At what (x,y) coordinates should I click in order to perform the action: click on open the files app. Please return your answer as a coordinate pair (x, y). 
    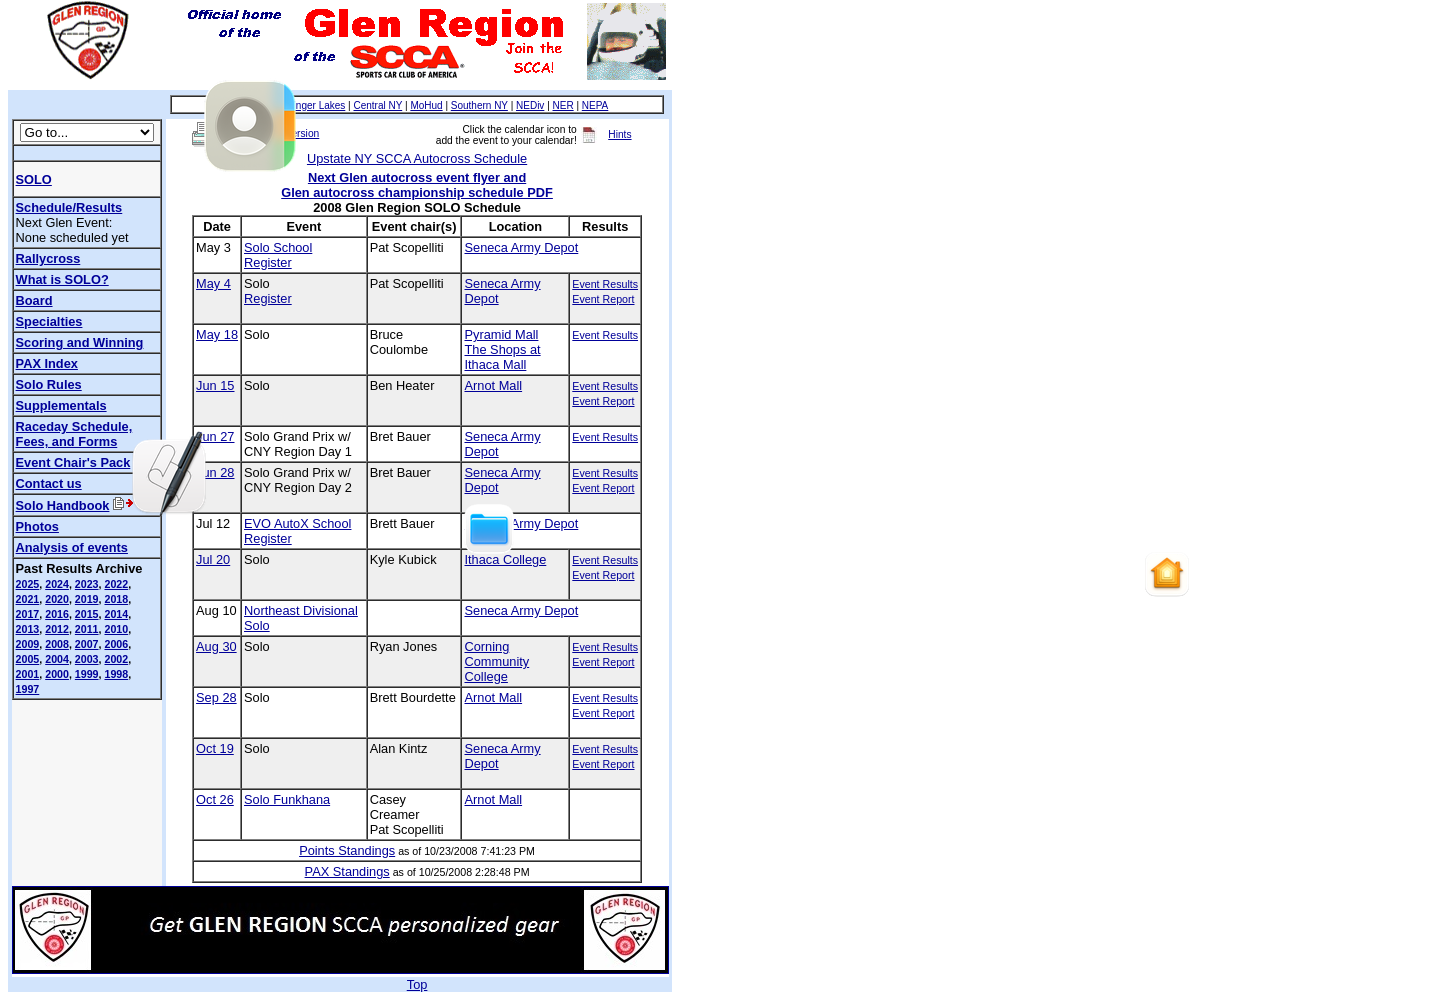
    Looking at the image, I should click on (489, 529).